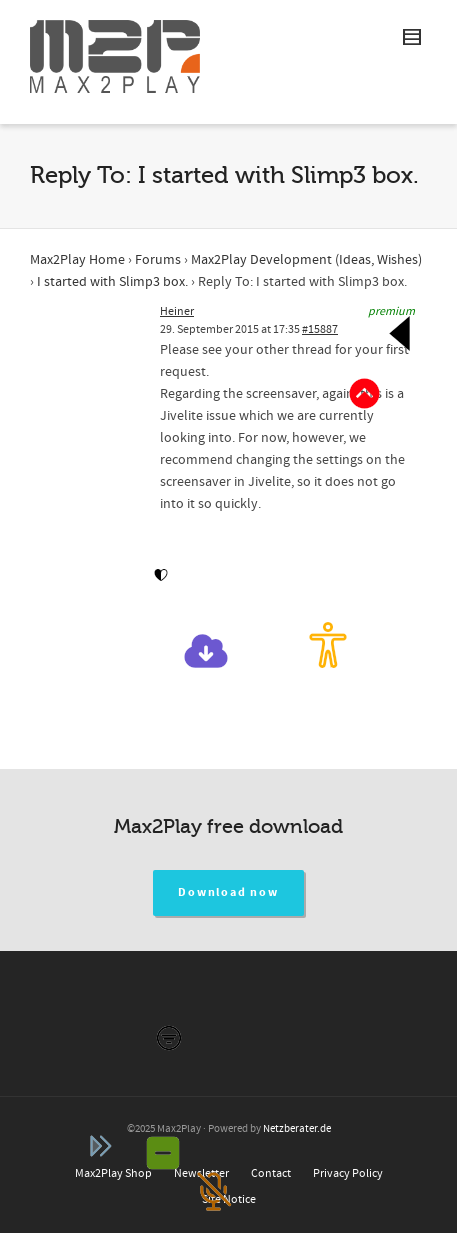 The image size is (457, 1233). Describe the element at coordinates (213, 1191) in the screenshot. I see `mute your microphone` at that location.